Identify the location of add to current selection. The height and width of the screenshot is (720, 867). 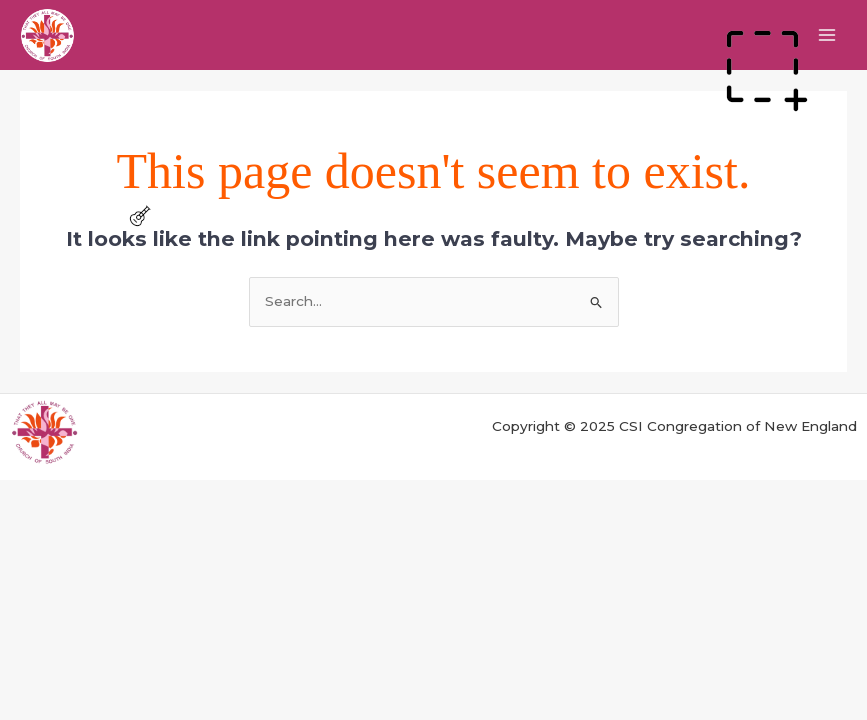
(762, 66).